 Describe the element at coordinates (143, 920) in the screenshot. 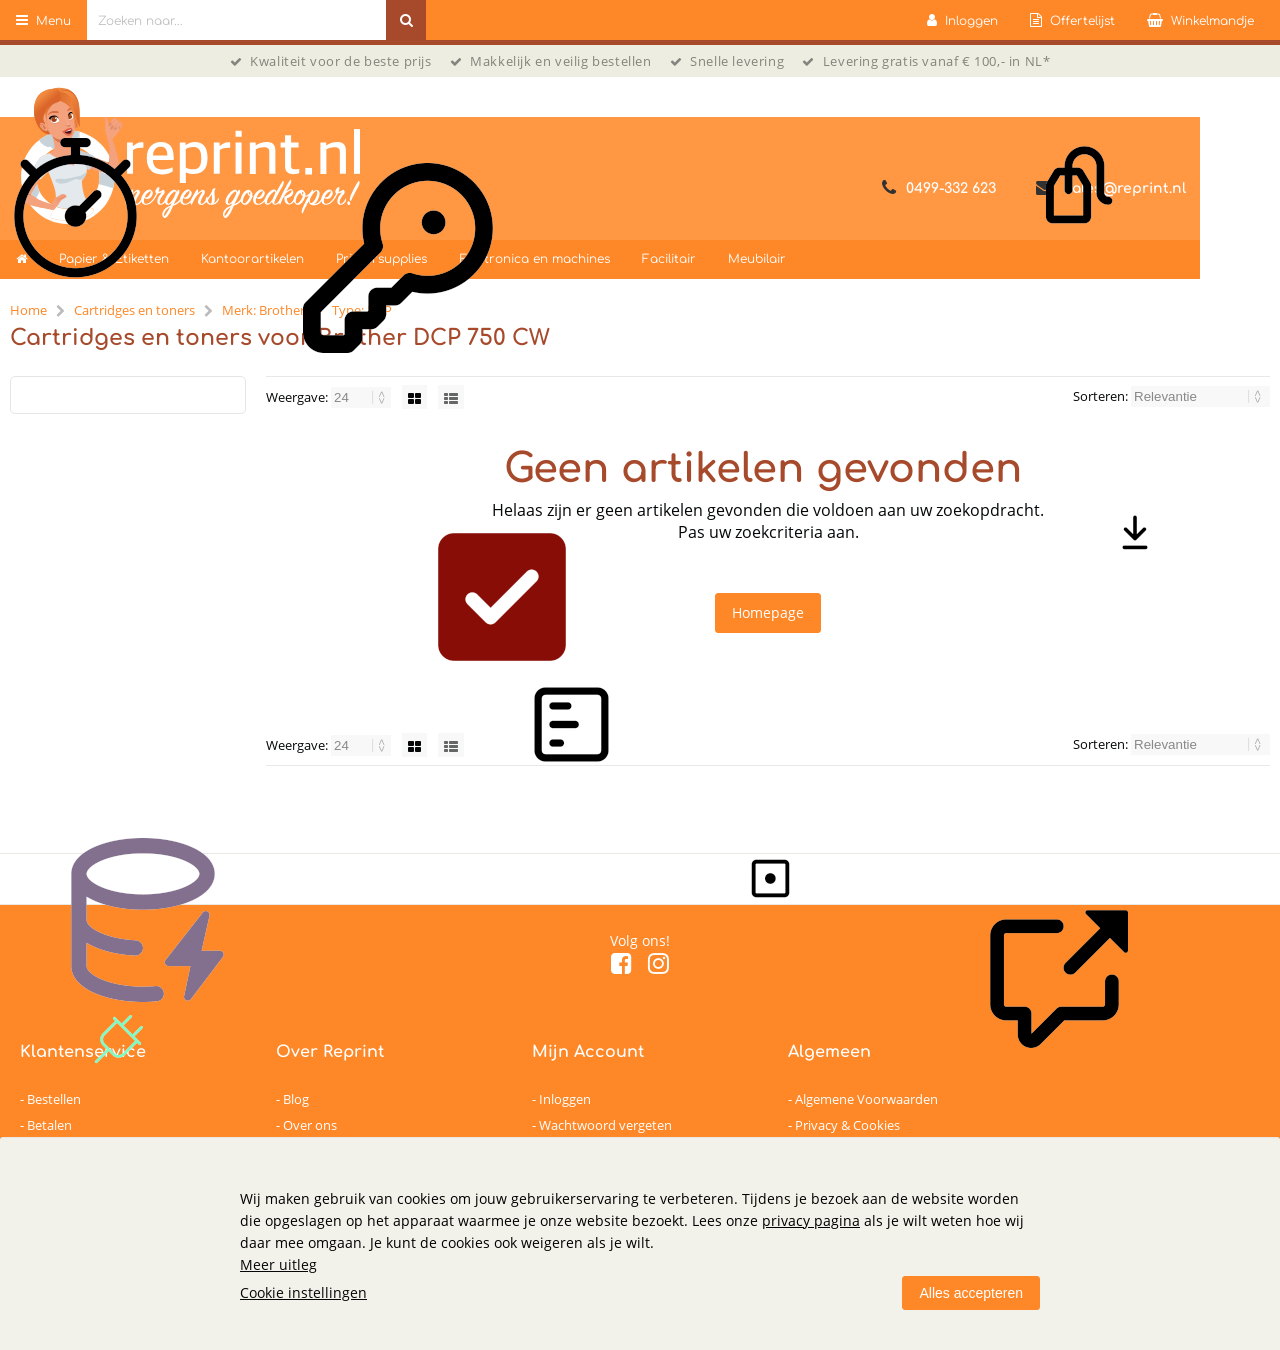

I see `view cached data or storage` at that location.